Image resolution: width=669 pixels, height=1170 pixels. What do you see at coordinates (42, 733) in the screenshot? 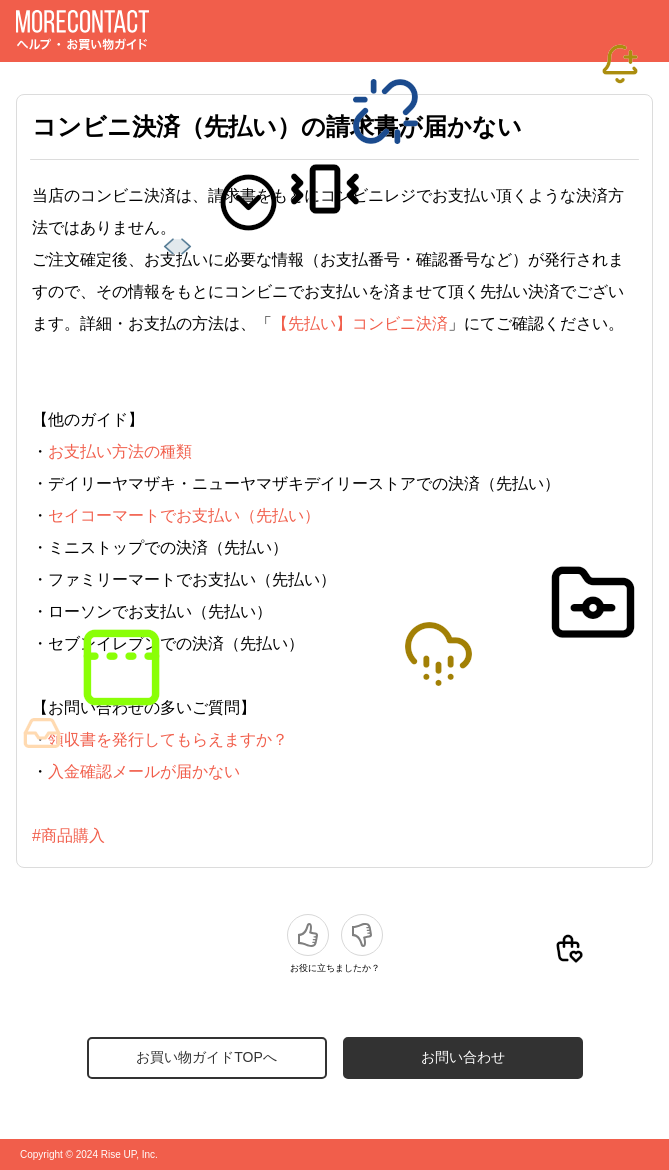
I see `view your inbox` at bounding box center [42, 733].